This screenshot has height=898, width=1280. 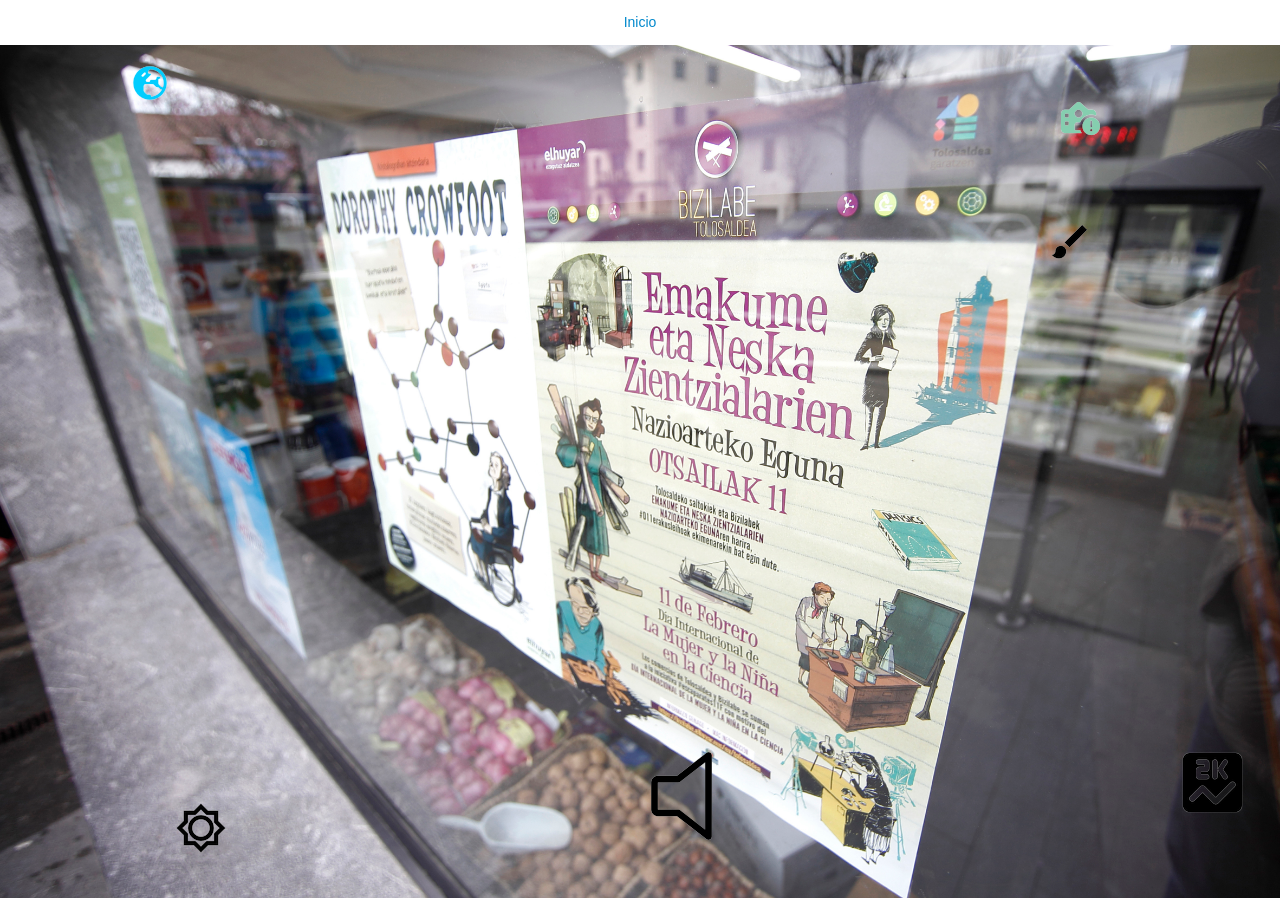 I want to click on view score or performance metrics, so click(x=1212, y=782).